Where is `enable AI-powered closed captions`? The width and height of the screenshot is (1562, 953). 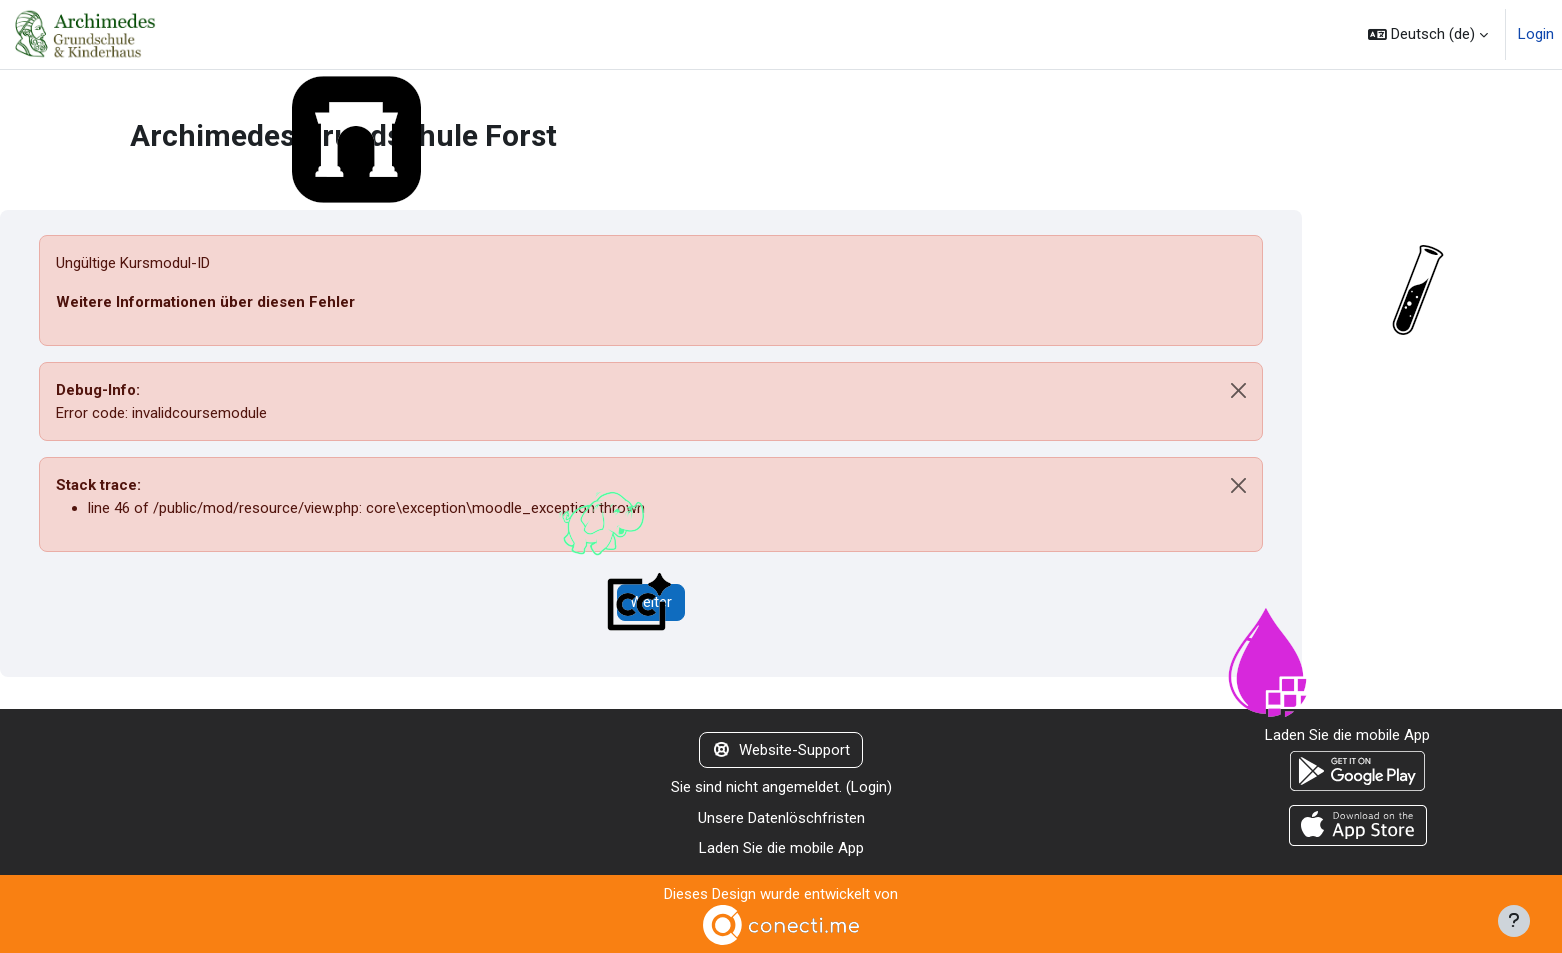 enable AI-powered closed captions is located at coordinates (636, 604).